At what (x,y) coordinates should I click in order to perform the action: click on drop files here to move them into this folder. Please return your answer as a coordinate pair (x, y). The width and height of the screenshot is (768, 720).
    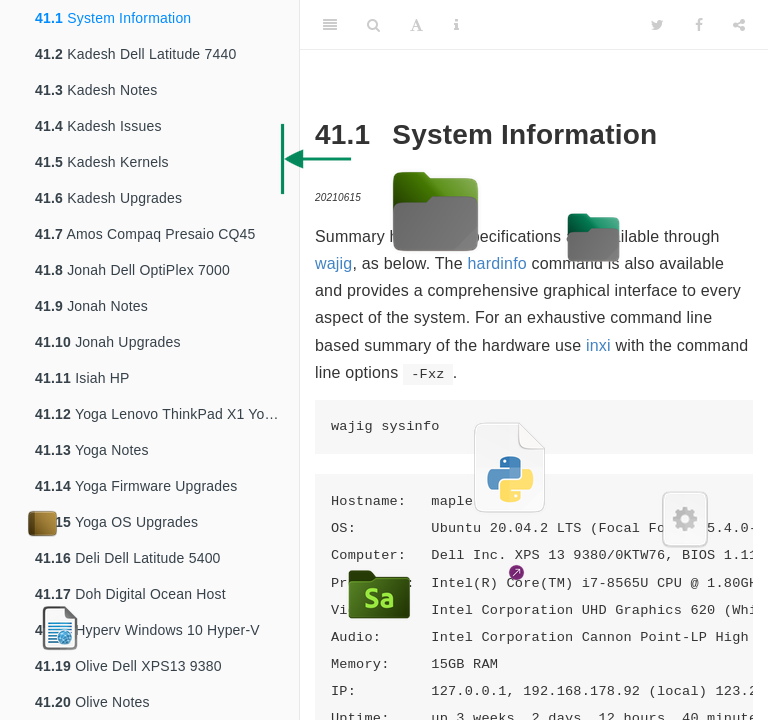
    Looking at the image, I should click on (593, 237).